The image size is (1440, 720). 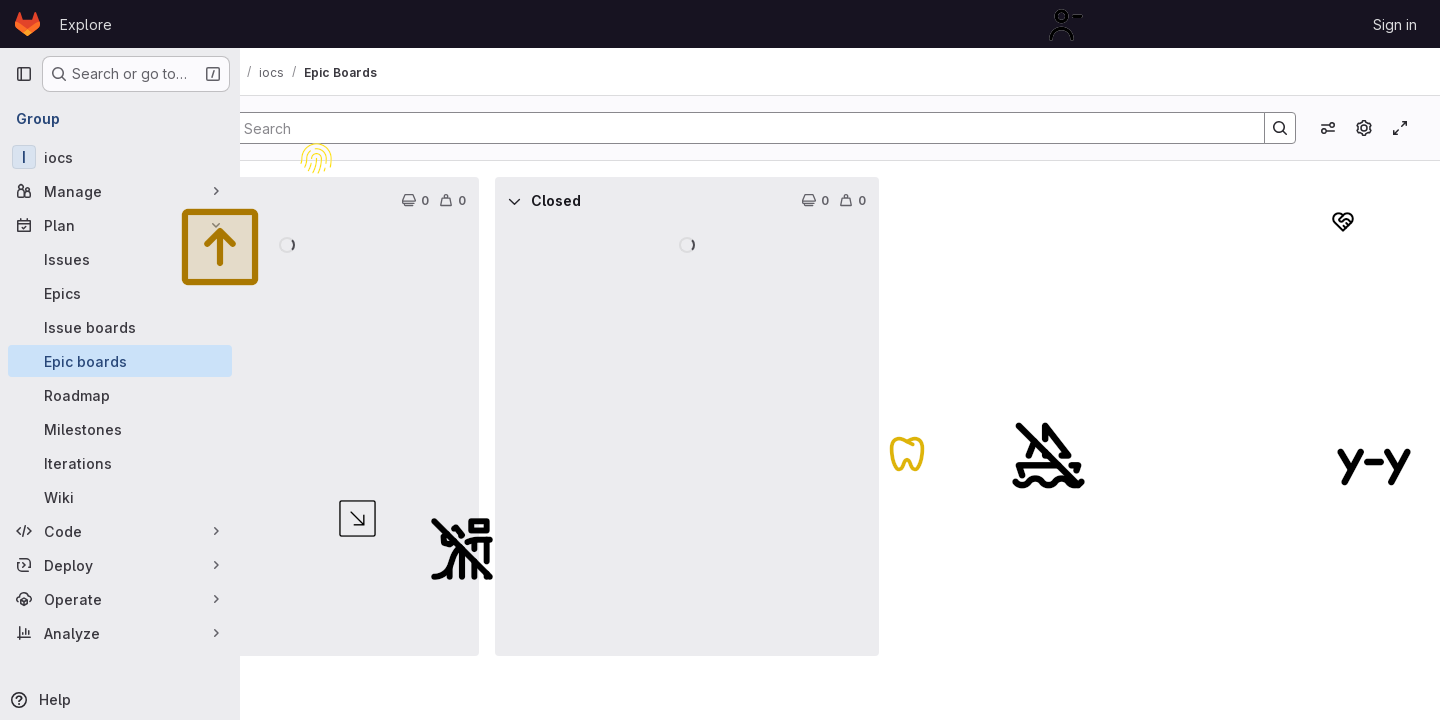 What do you see at coordinates (907, 454) in the screenshot?
I see `access dental health information` at bounding box center [907, 454].